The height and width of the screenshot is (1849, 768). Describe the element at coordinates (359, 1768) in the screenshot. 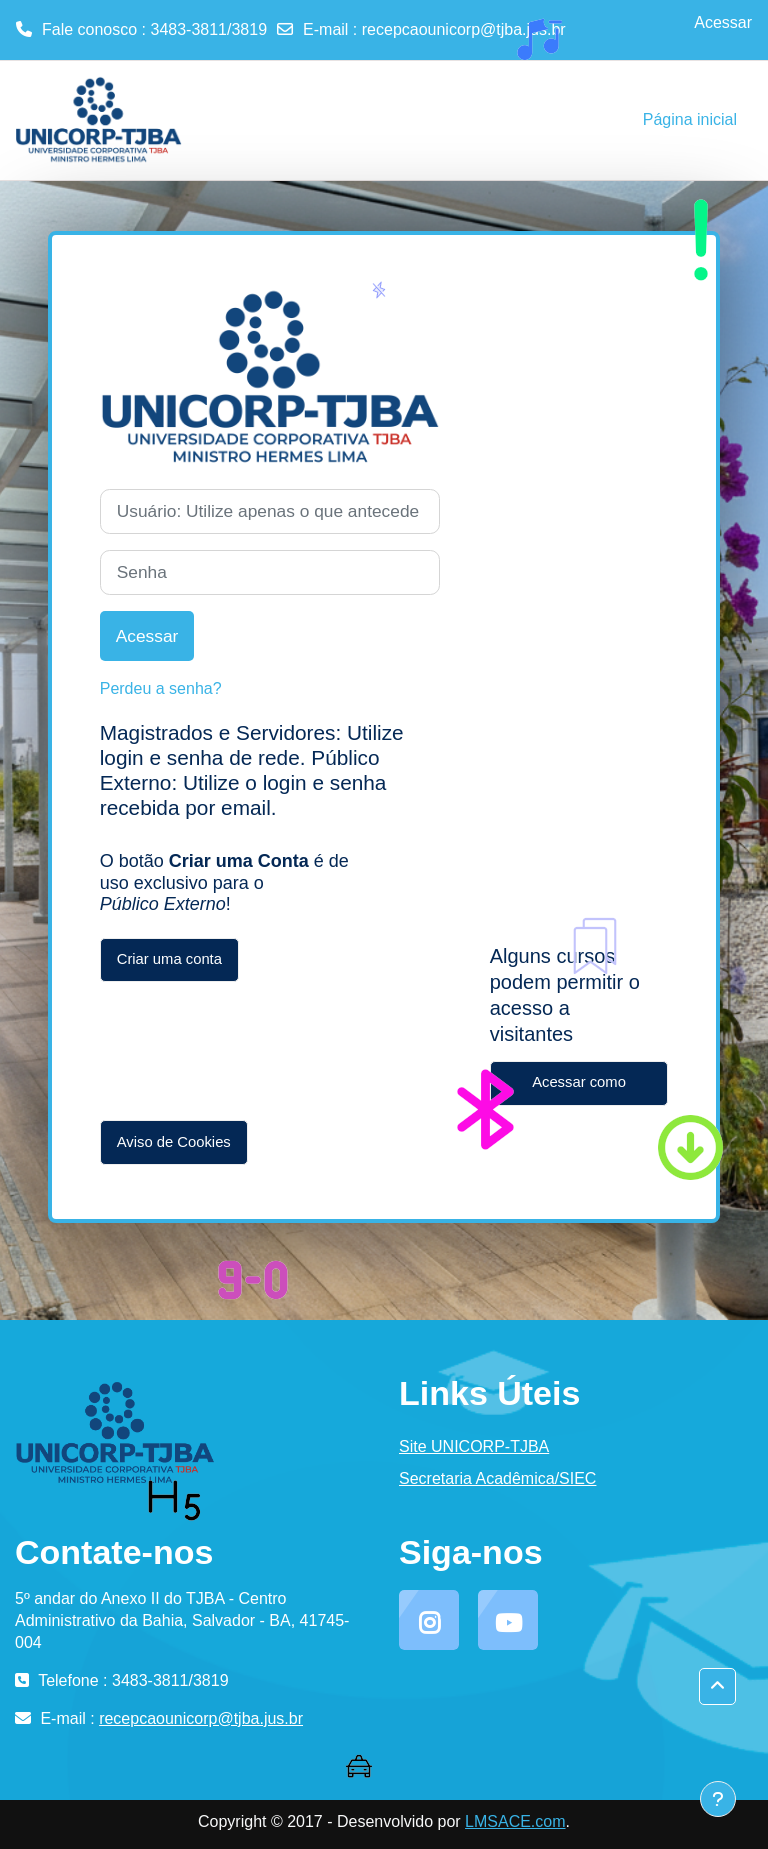

I see `request a taxi or cab ride` at that location.